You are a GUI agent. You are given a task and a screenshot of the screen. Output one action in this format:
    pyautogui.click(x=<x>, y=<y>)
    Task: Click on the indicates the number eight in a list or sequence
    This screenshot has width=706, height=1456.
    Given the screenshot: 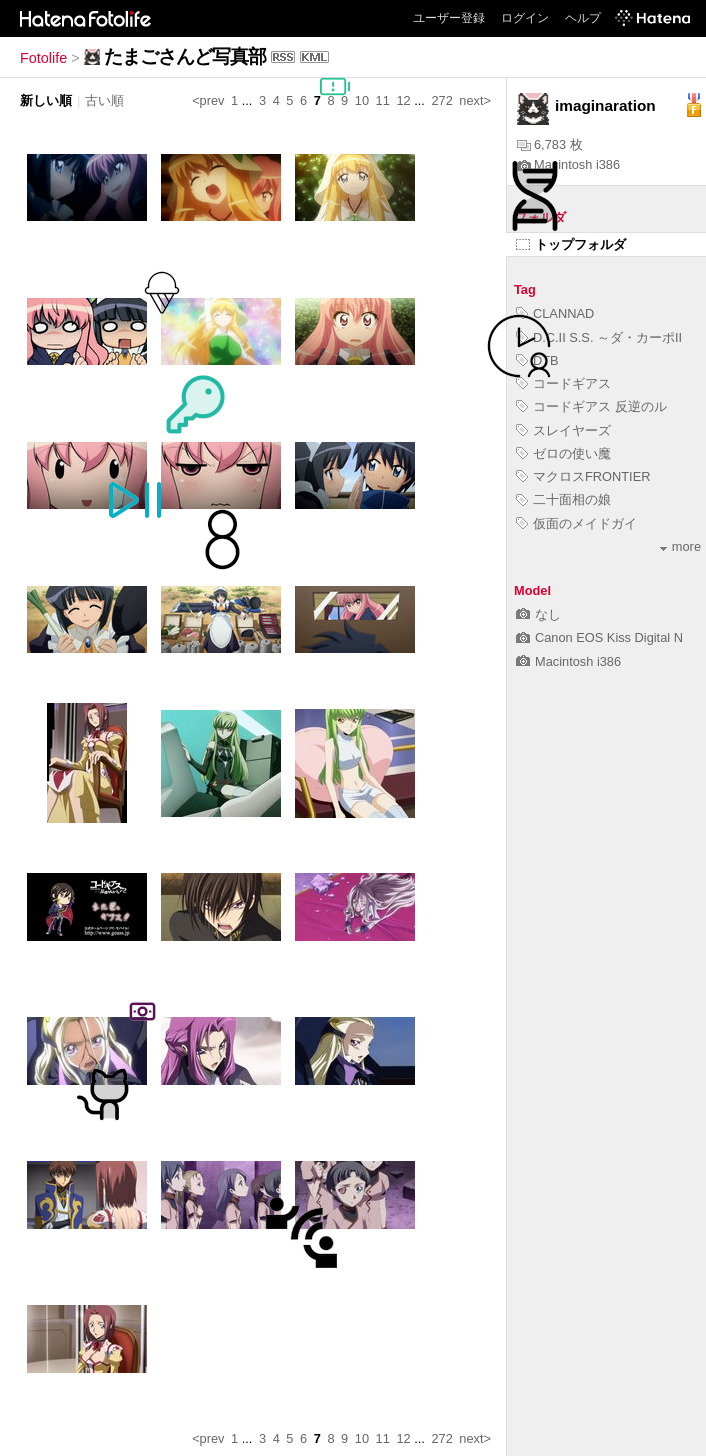 What is the action you would take?
    pyautogui.click(x=222, y=539)
    